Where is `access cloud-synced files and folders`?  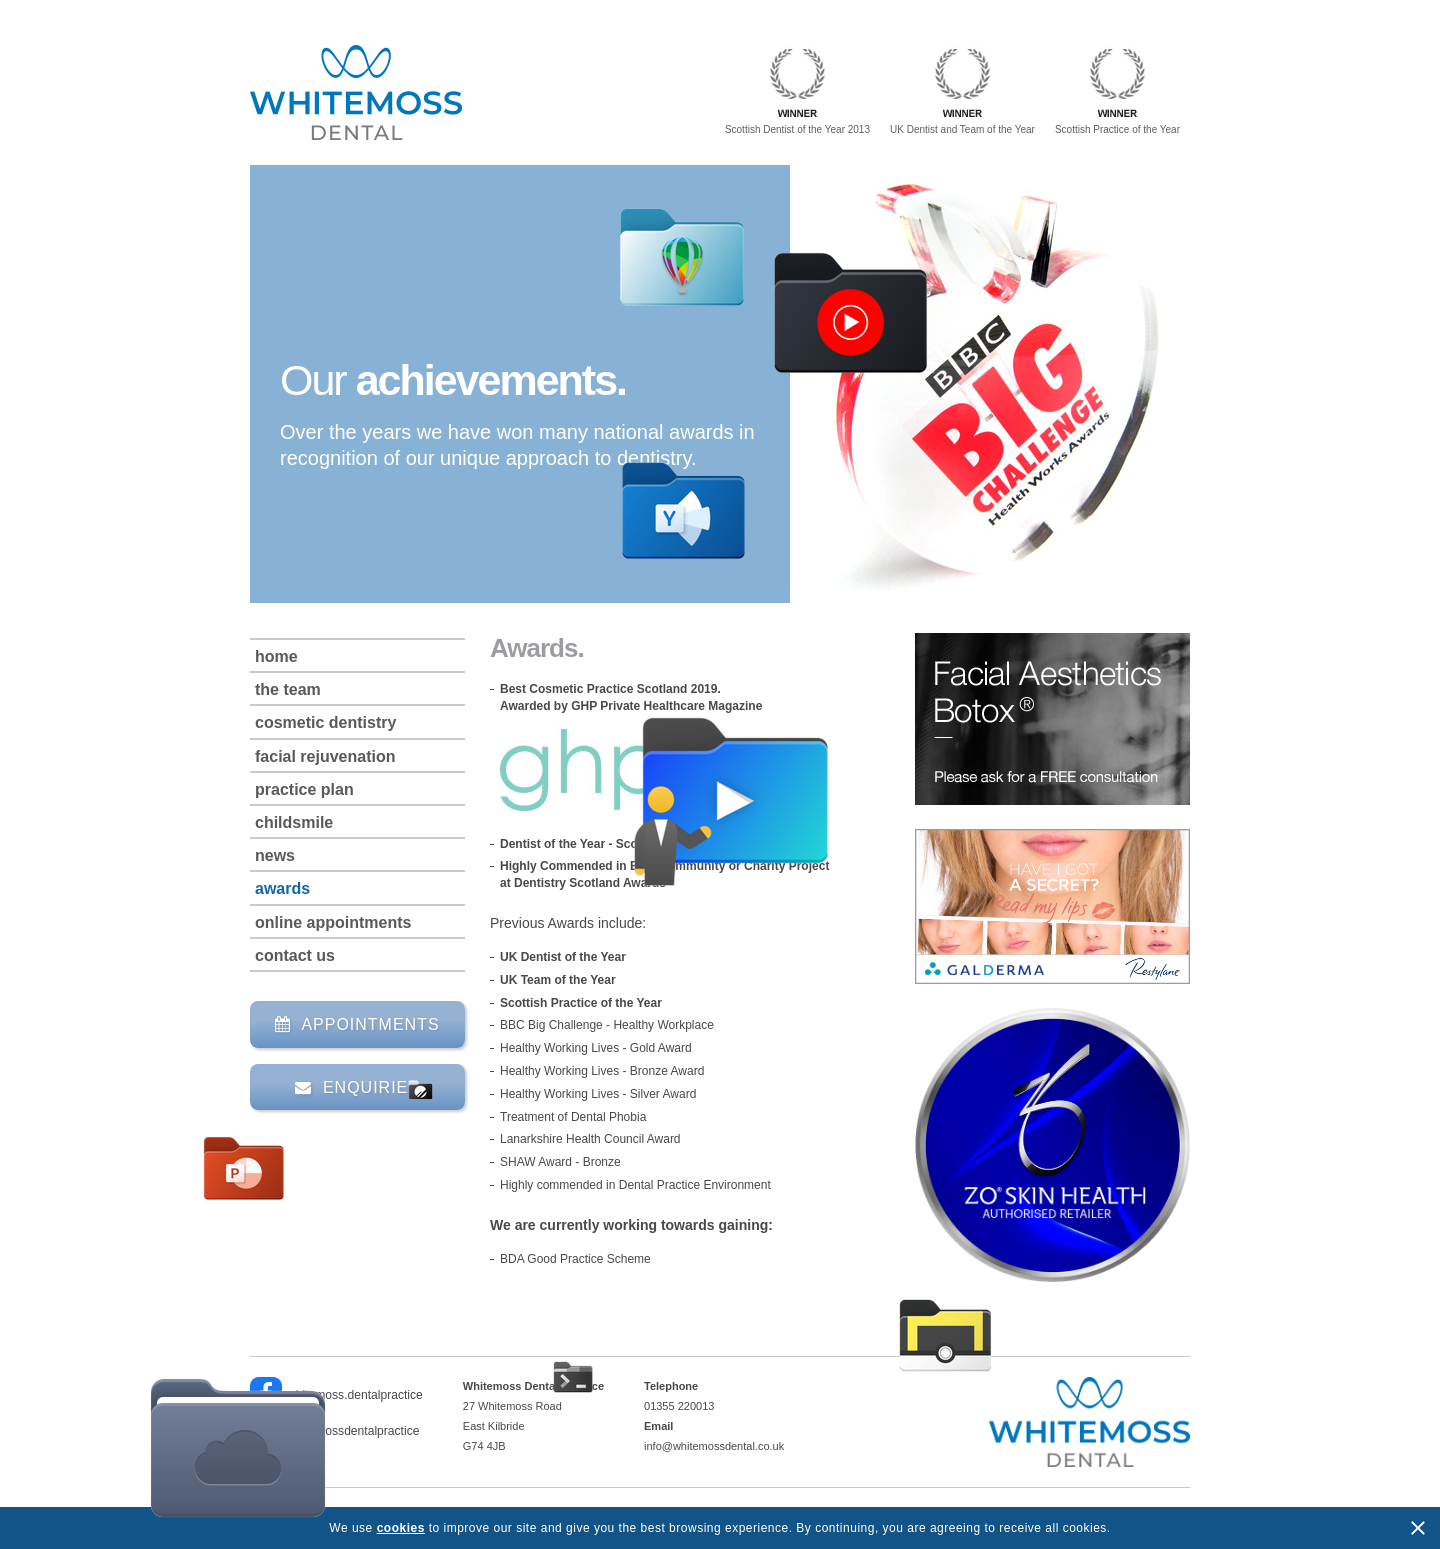
access cloud-synced files and folders is located at coordinates (238, 1448).